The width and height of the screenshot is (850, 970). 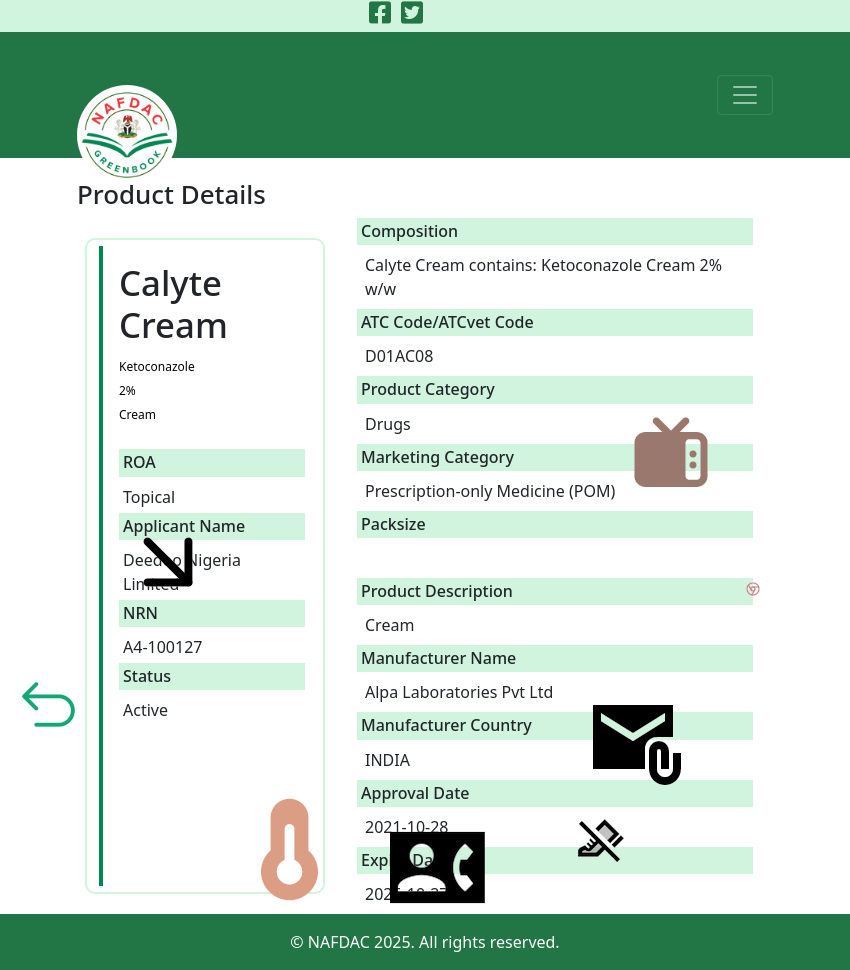 What do you see at coordinates (168, 562) in the screenshot?
I see `navigate to the next item diagonally` at bounding box center [168, 562].